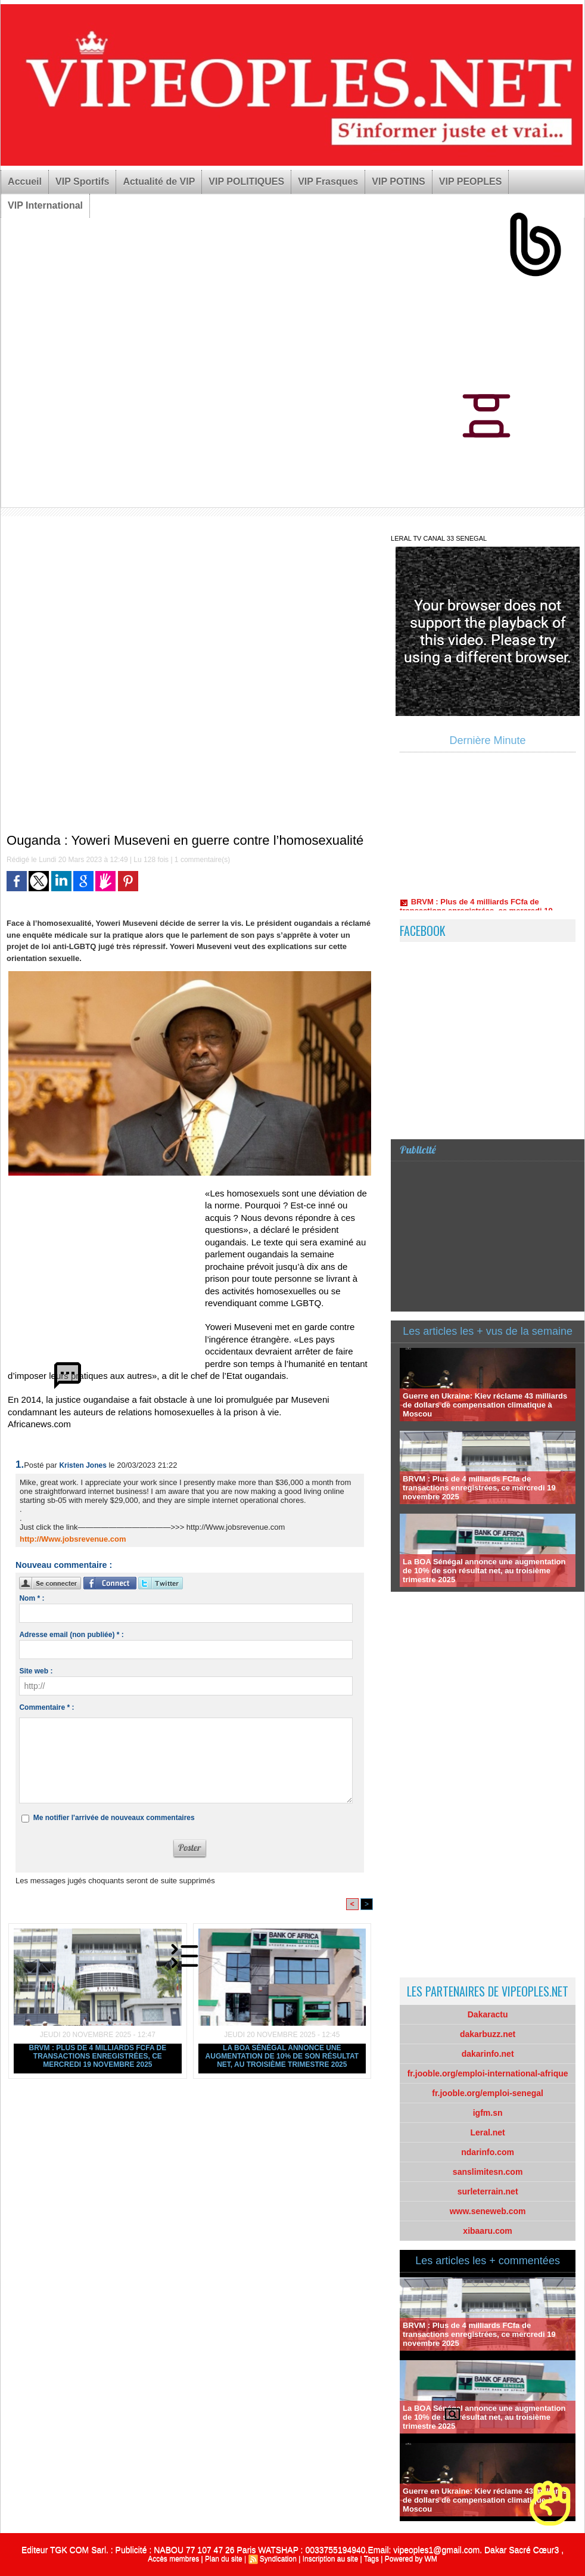  I want to click on open text messages, so click(67, 1375).